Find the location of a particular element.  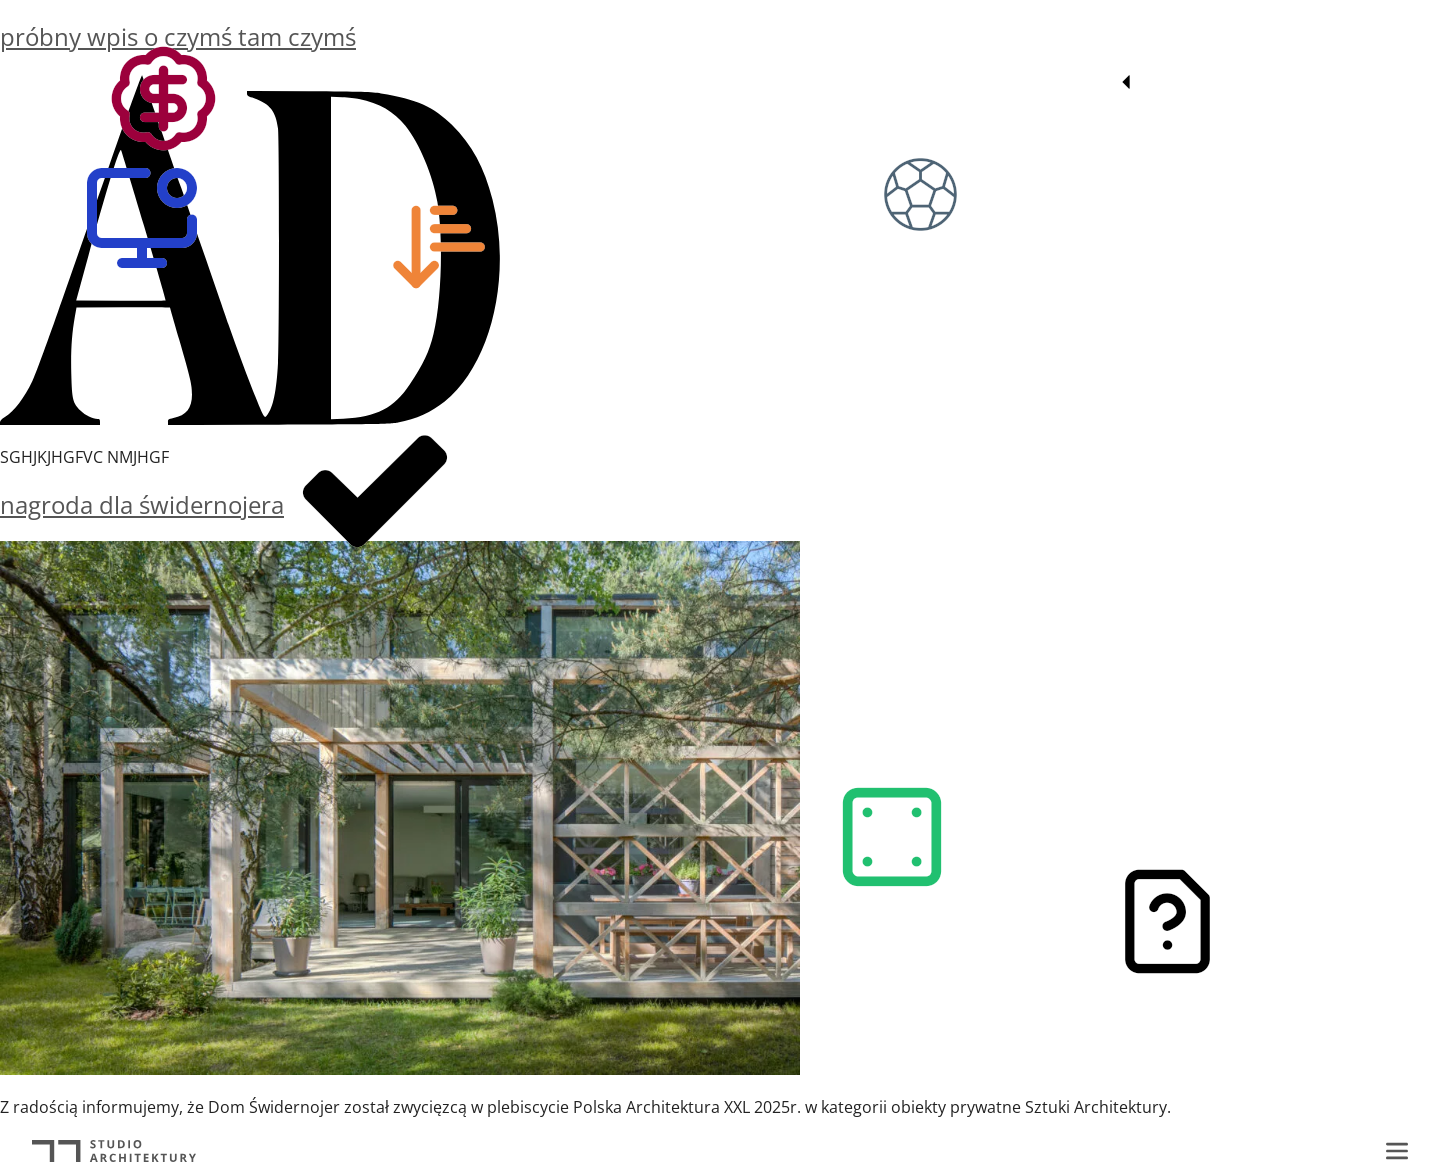

confirm or submit an action is located at coordinates (372, 487).